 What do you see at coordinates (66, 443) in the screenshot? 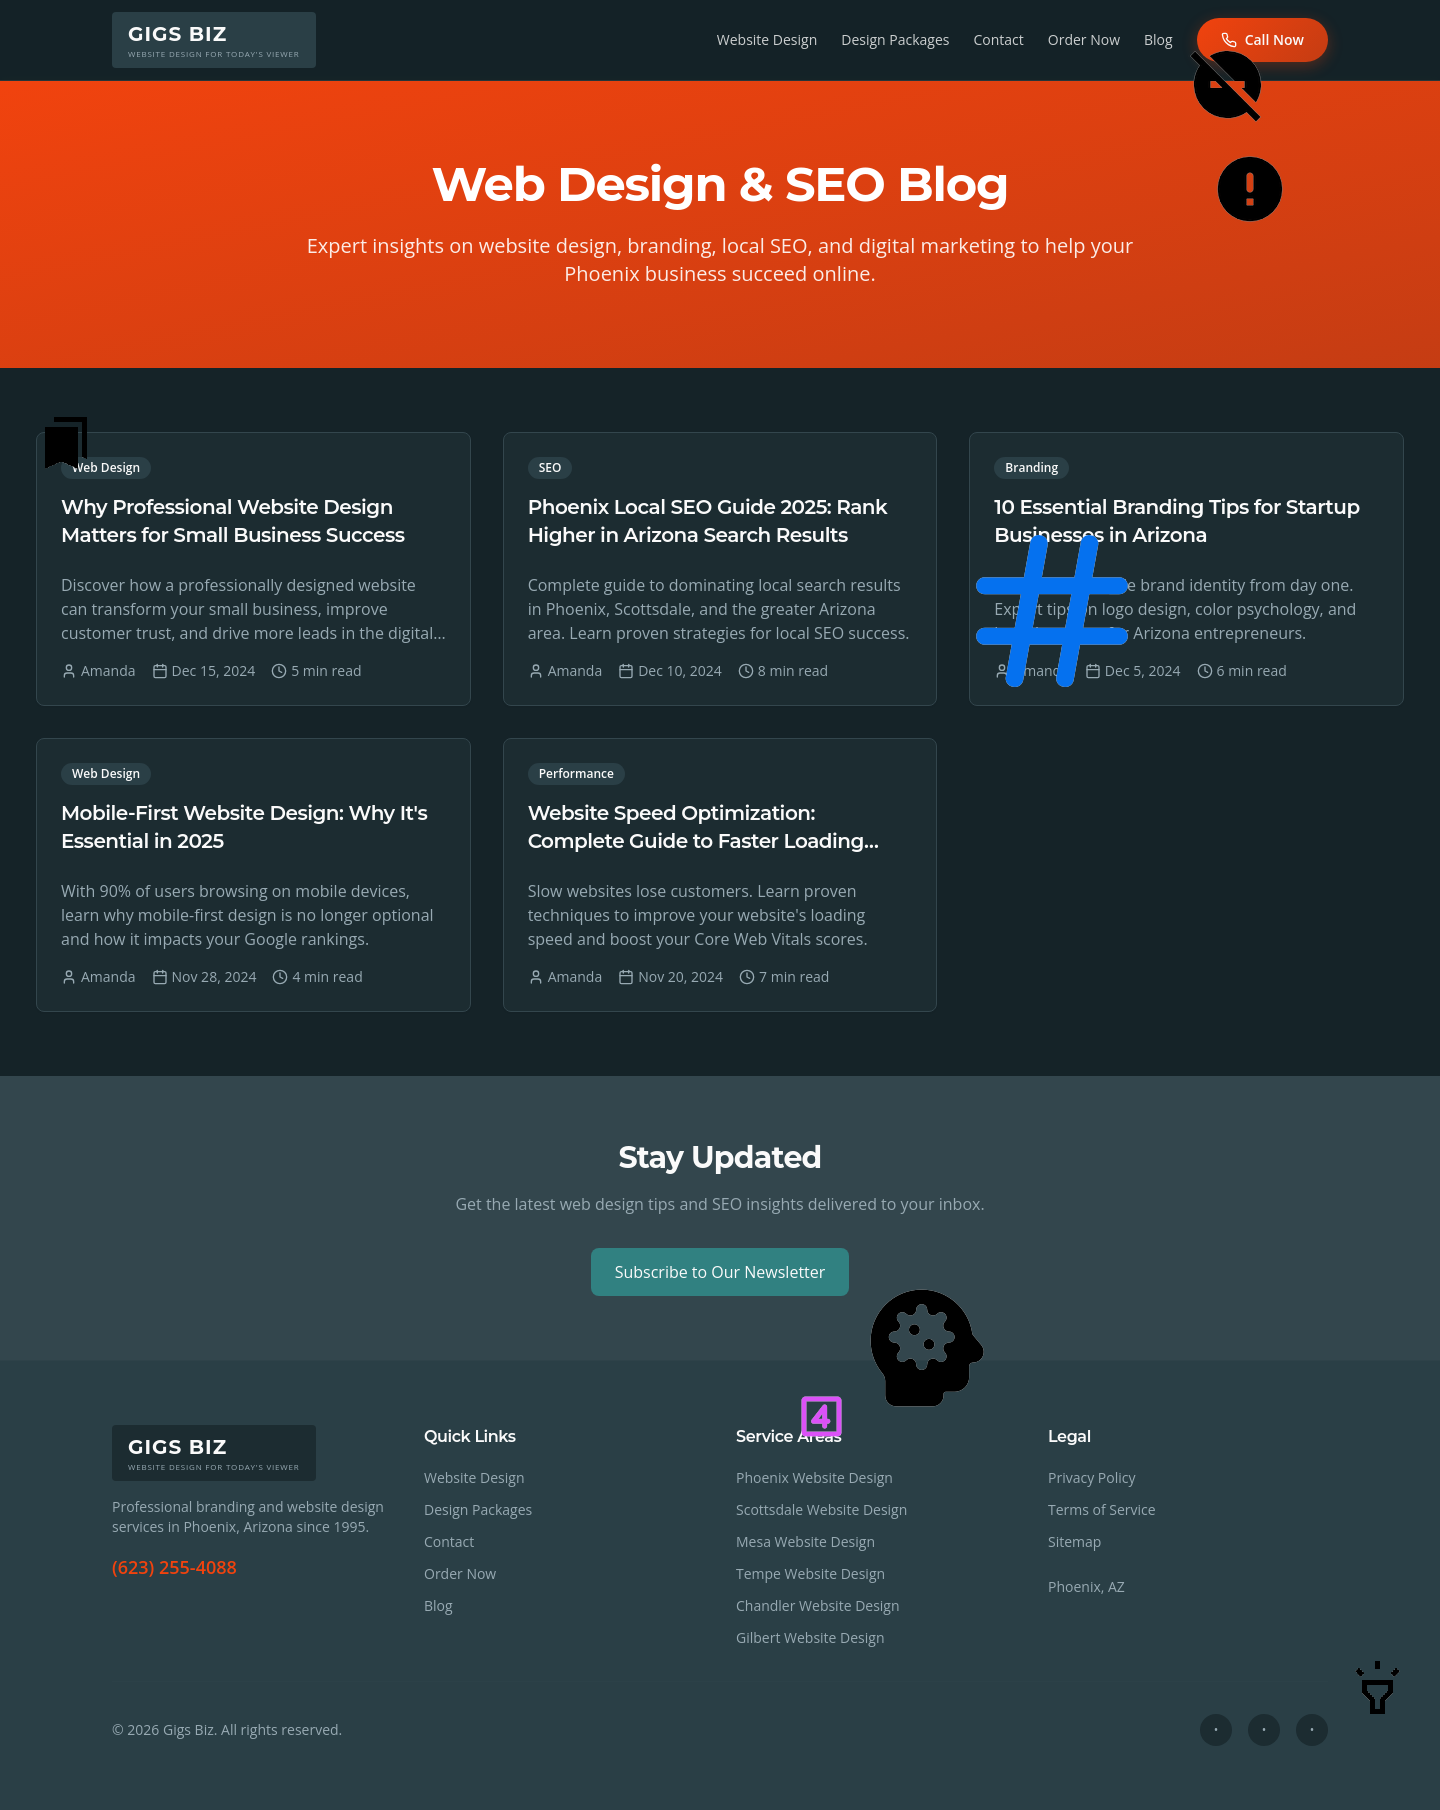
I see `view your saved bookmarks` at bounding box center [66, 443].